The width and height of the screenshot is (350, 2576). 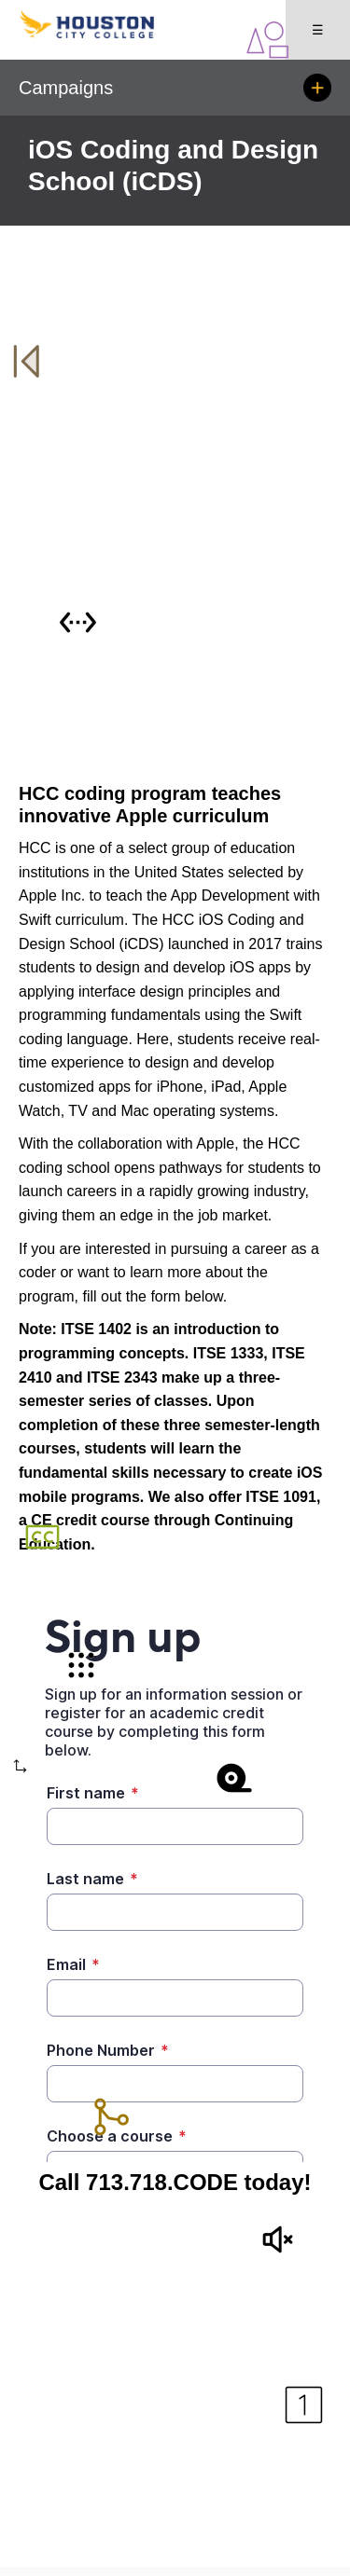 What do you see at coordinates (77, 622) in the screenshot?
I see `configure ethernet or network connection settings` at bounding box center [77, 622].